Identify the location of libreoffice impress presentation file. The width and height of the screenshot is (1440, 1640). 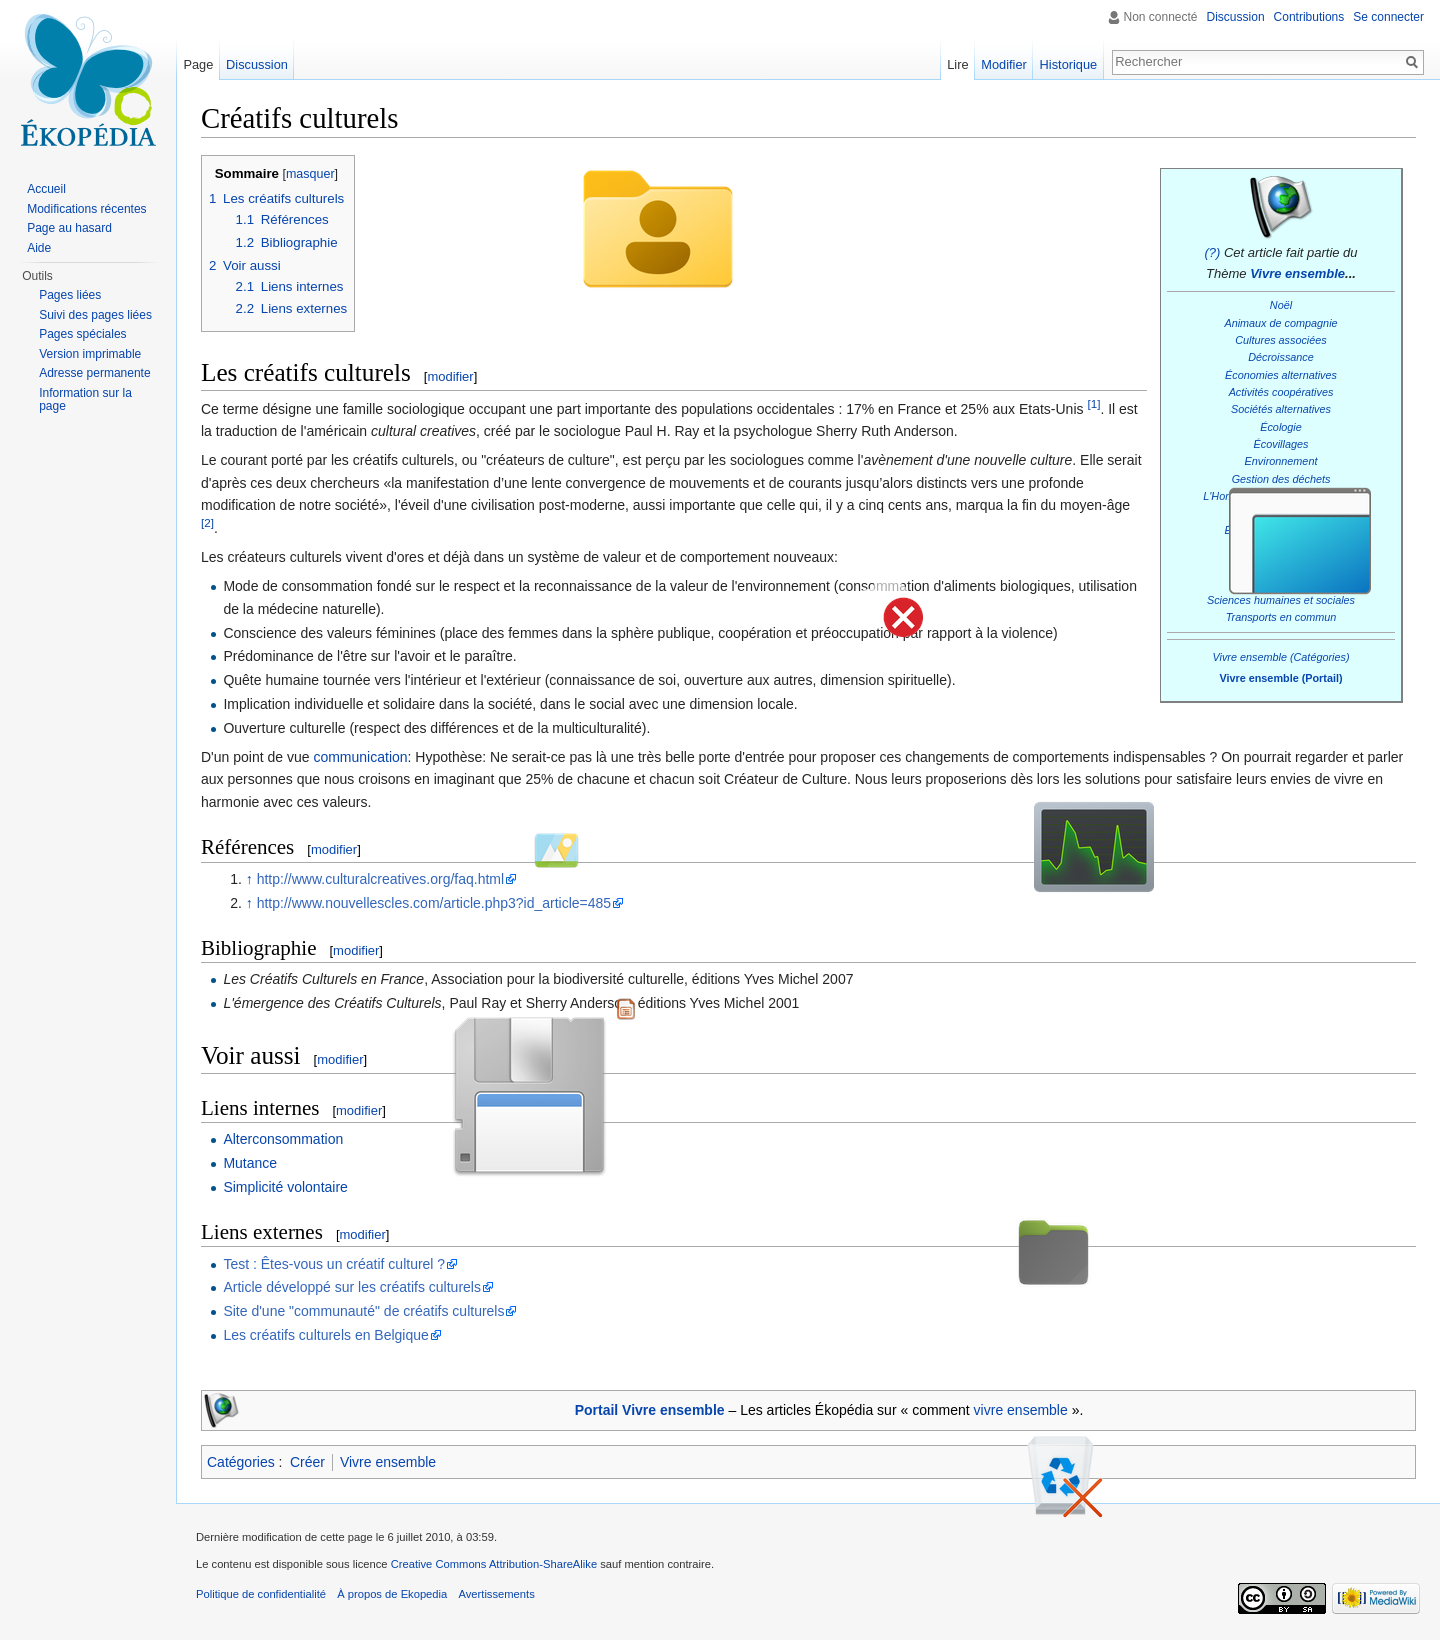
(626, 1009).